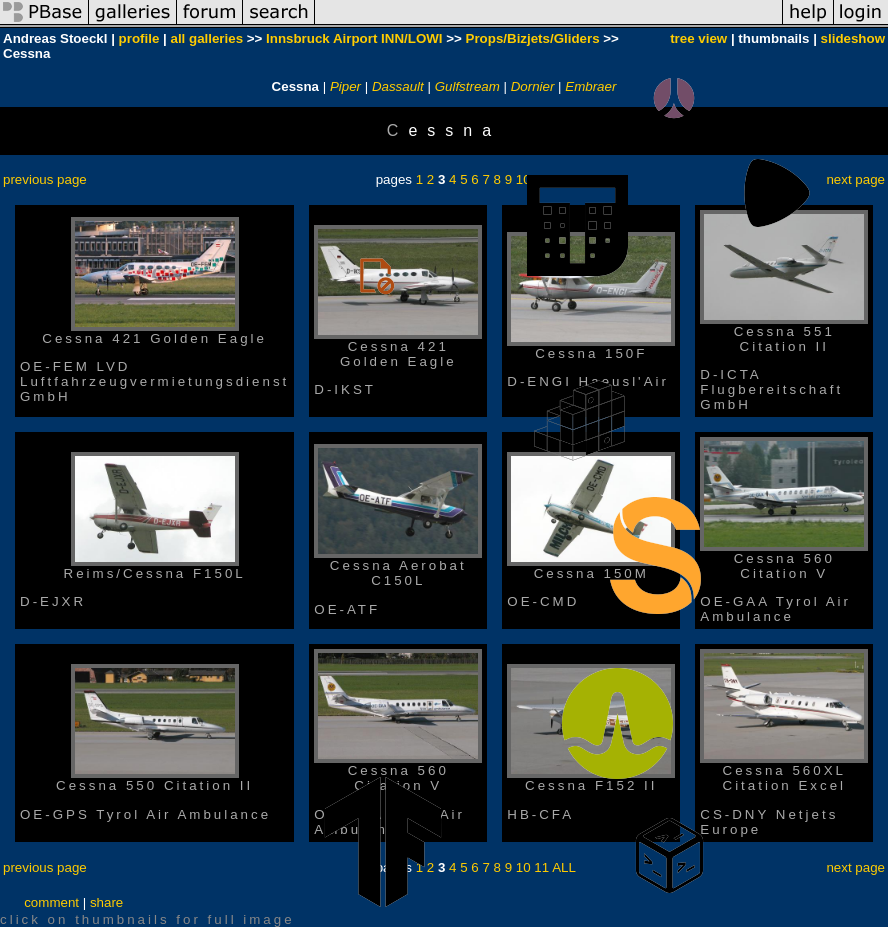 The image size is (888, 927). Describe the element at coordinates (655, 555) in the screenshot. I see `navigate to Sanity CMS integration` at that location.